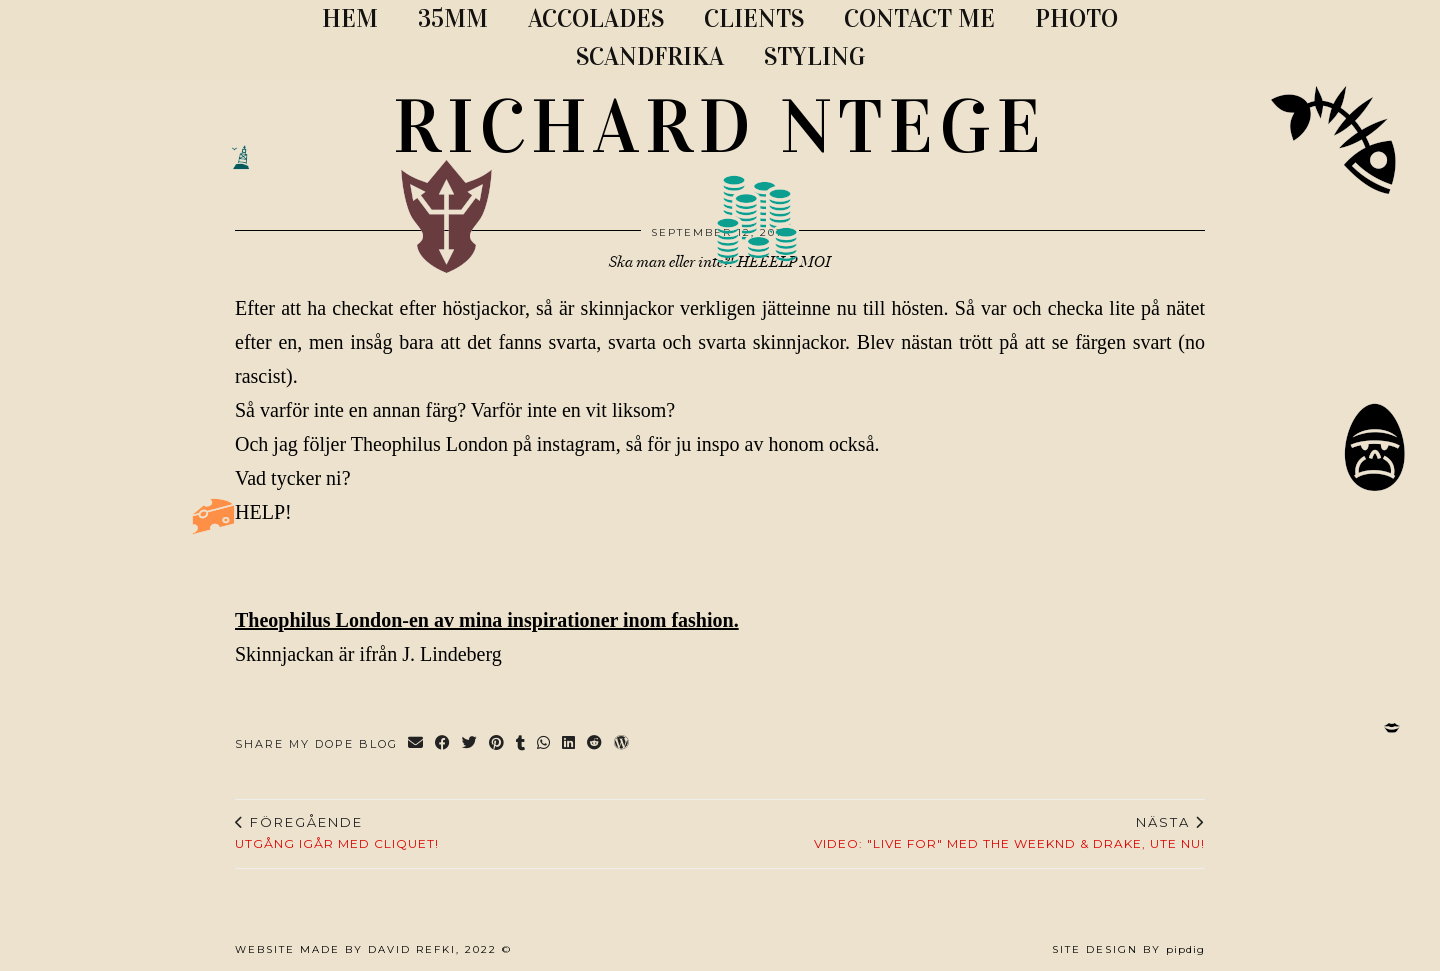 The image size is (1440, 971). I want to click on view your in-game currency balance, so click(757, 220).